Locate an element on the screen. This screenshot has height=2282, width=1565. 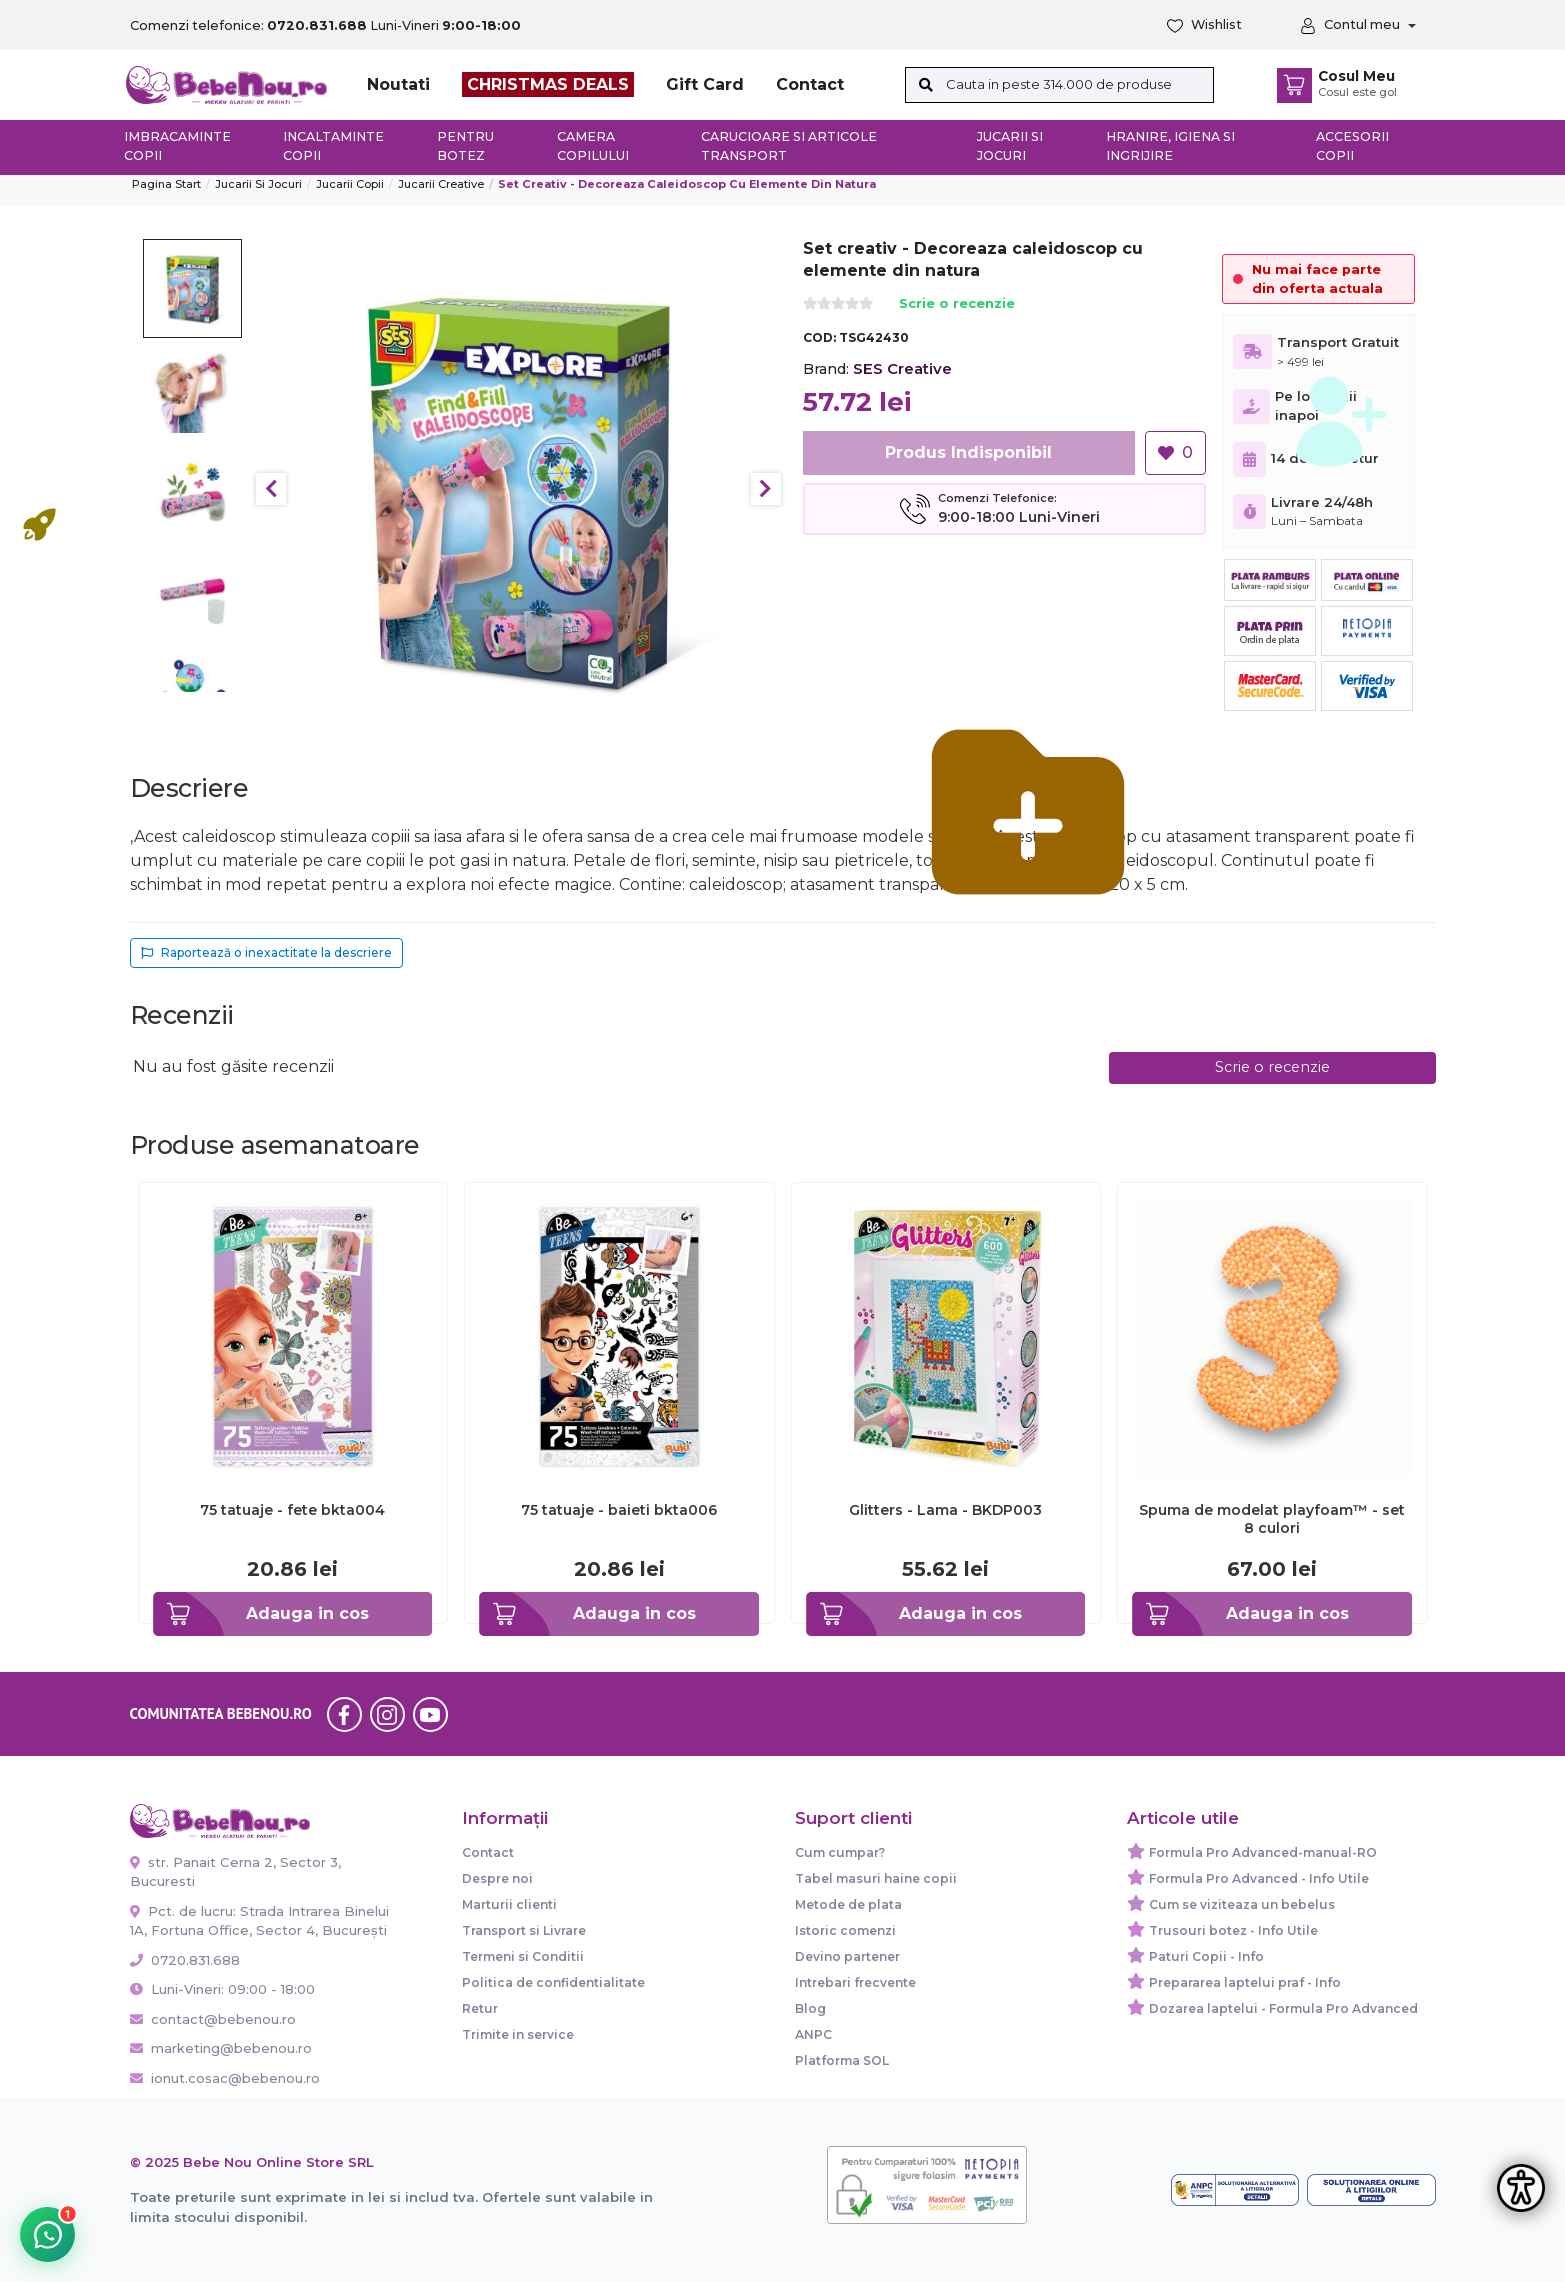
create a new folder is located at coordinates (1028, 812).